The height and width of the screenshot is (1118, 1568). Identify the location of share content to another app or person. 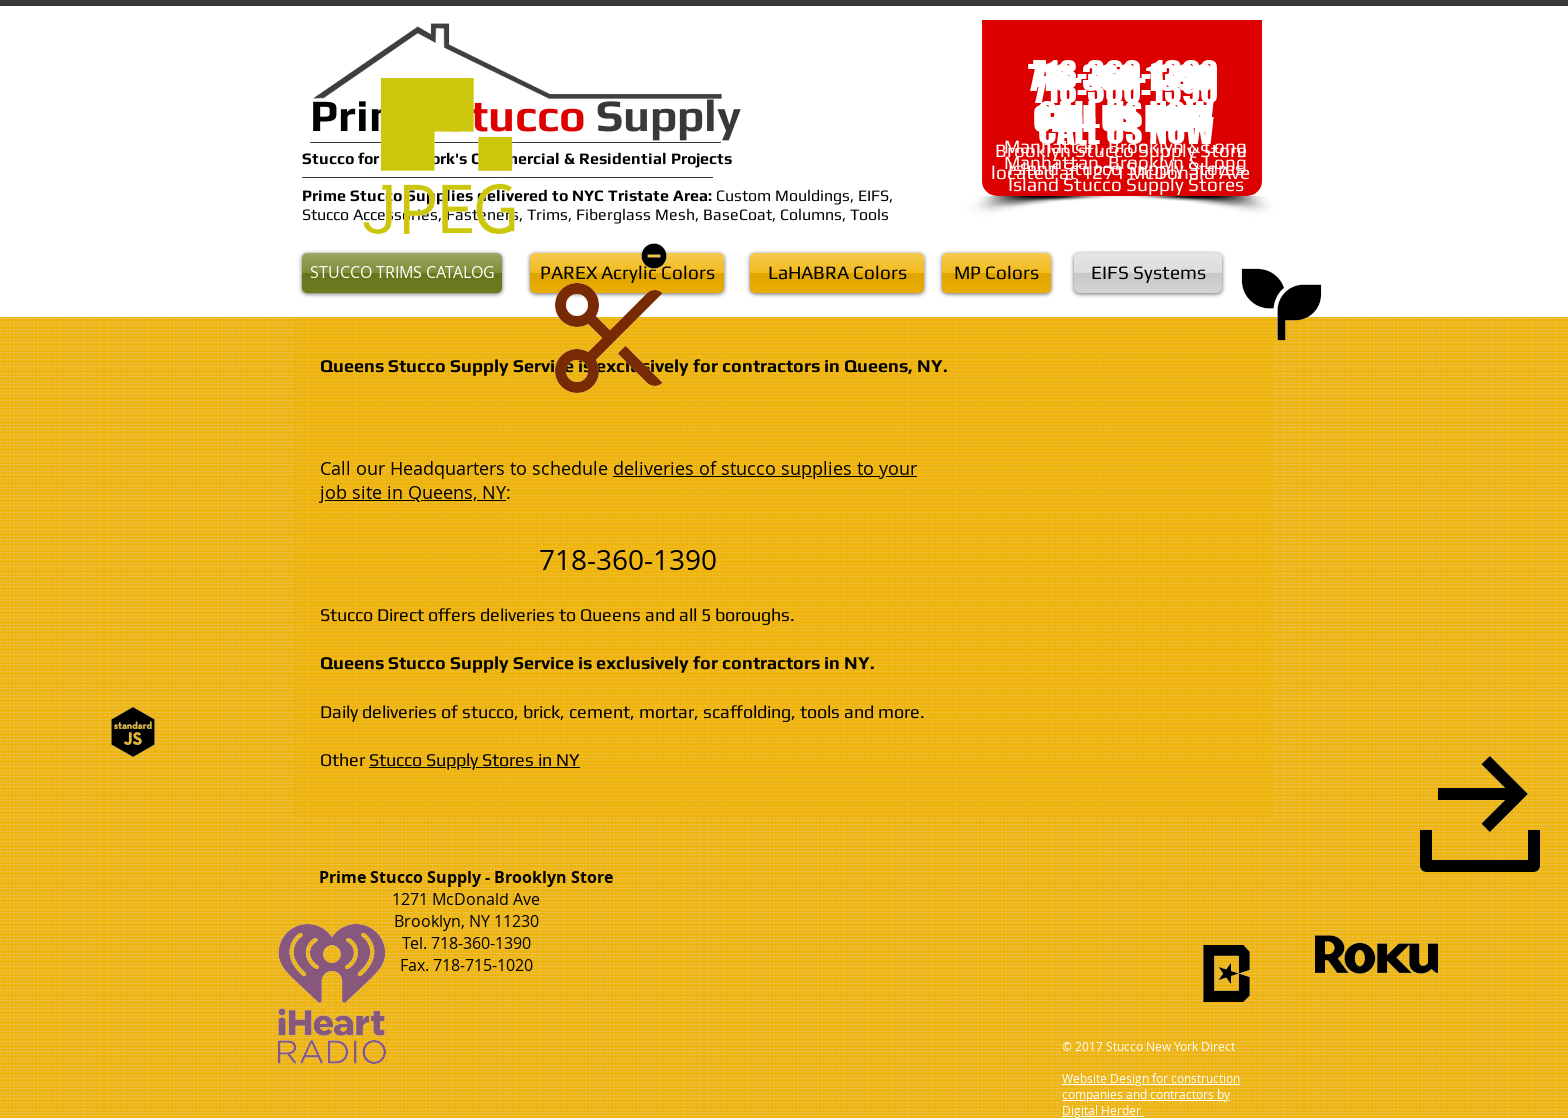
(1480, 818).